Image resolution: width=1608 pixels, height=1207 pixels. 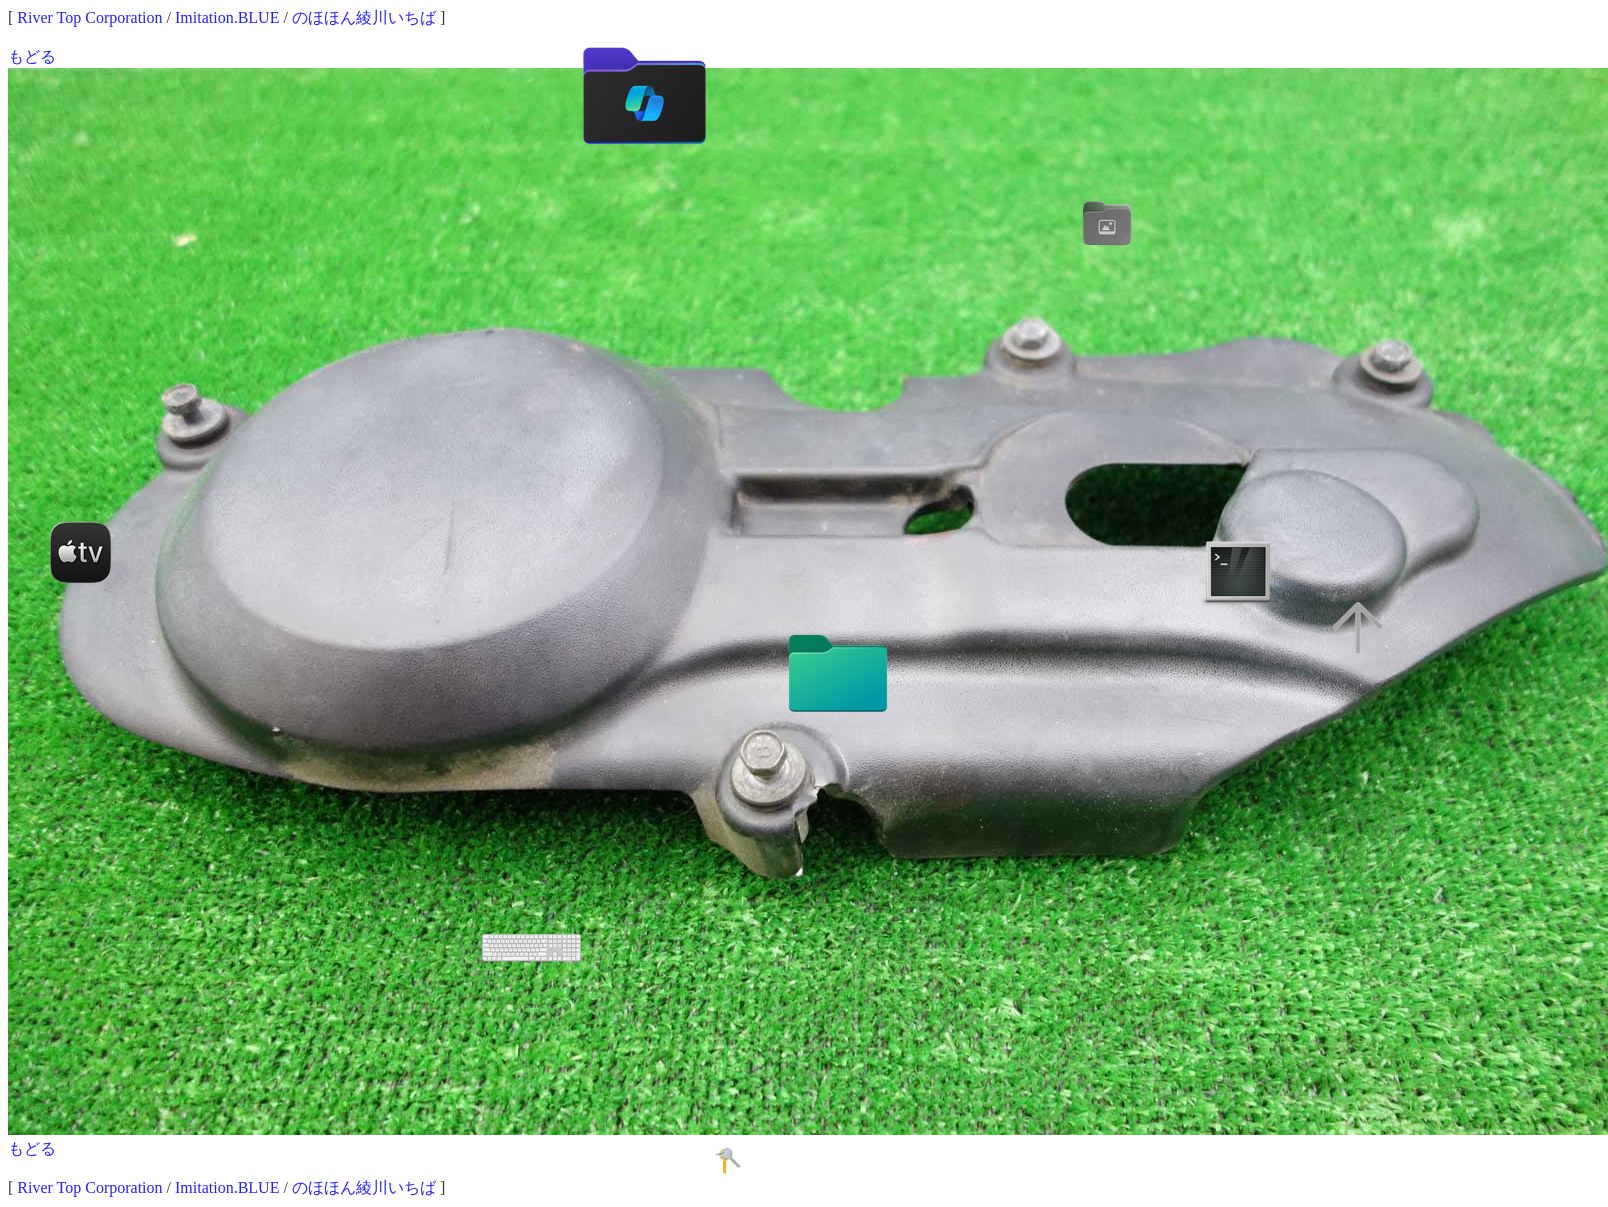 What do you see at coordinates (1107, 223) in the screenshot?
I see `open your pictures folder` at bounding box center [1107, 223].